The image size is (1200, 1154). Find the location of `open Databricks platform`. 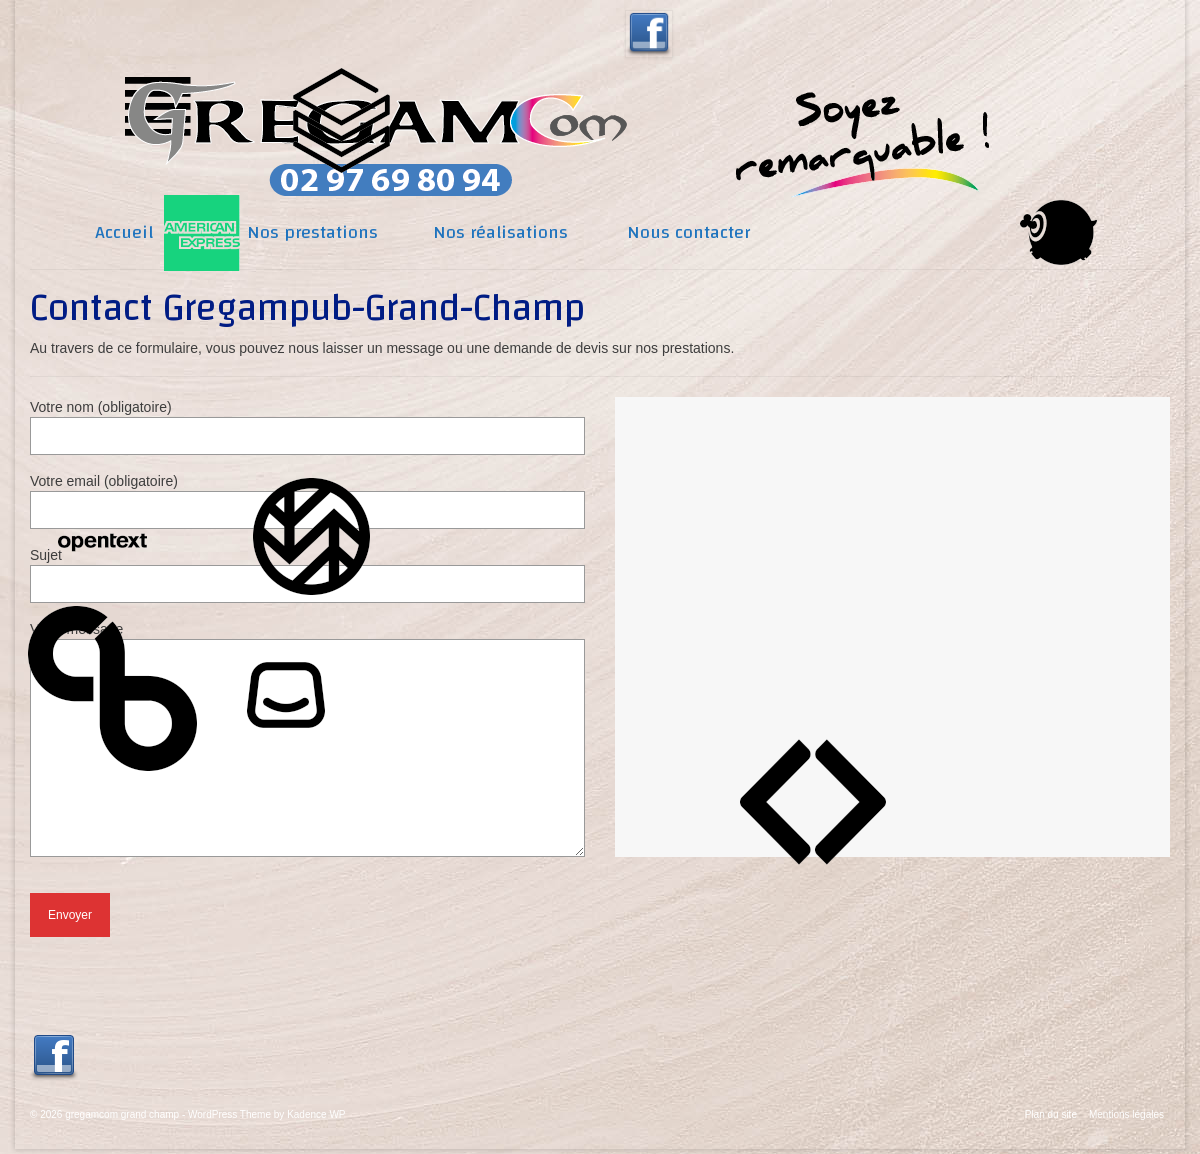

open Databricks platform is located at coordinates (341, 120).